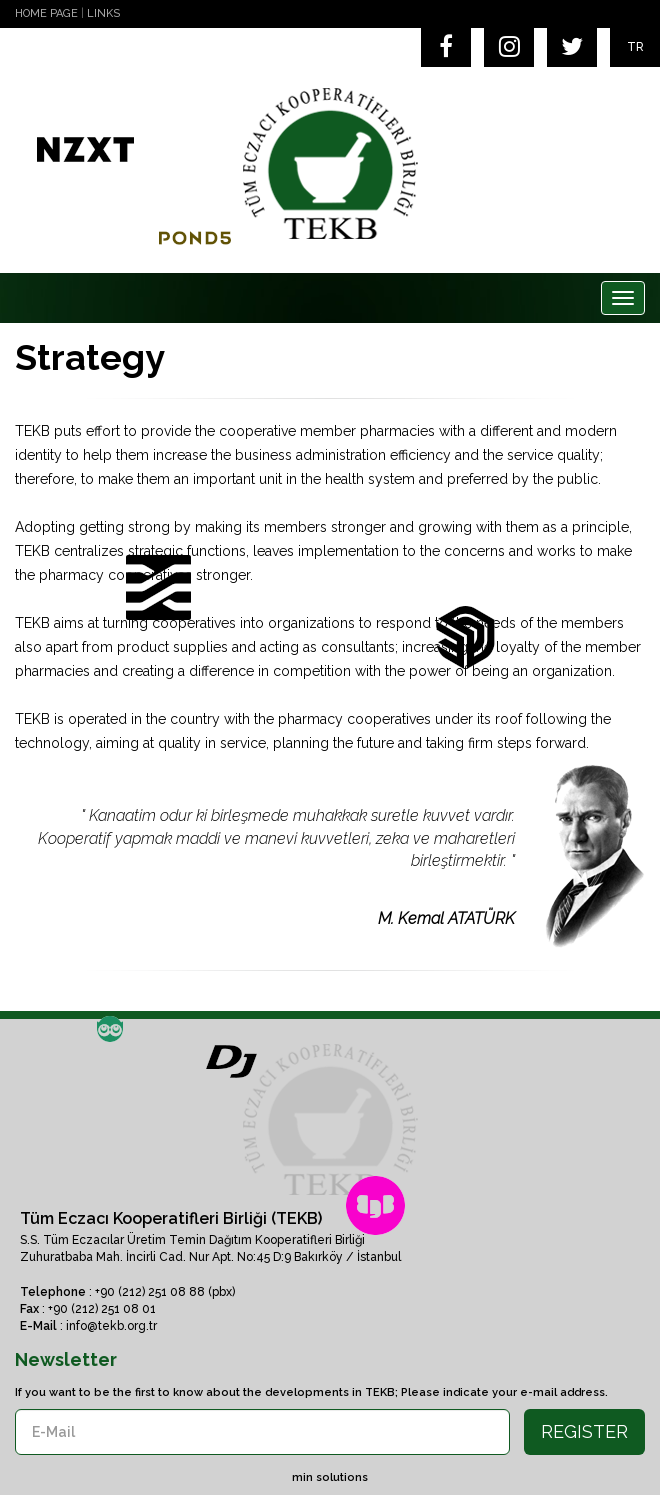 This screenshot has height=1495, width=660. What do you see at coordinates (195, 238) in the screenshot?
I see `visit pond5 stock media marketplace` at bounding box center [195, 238].